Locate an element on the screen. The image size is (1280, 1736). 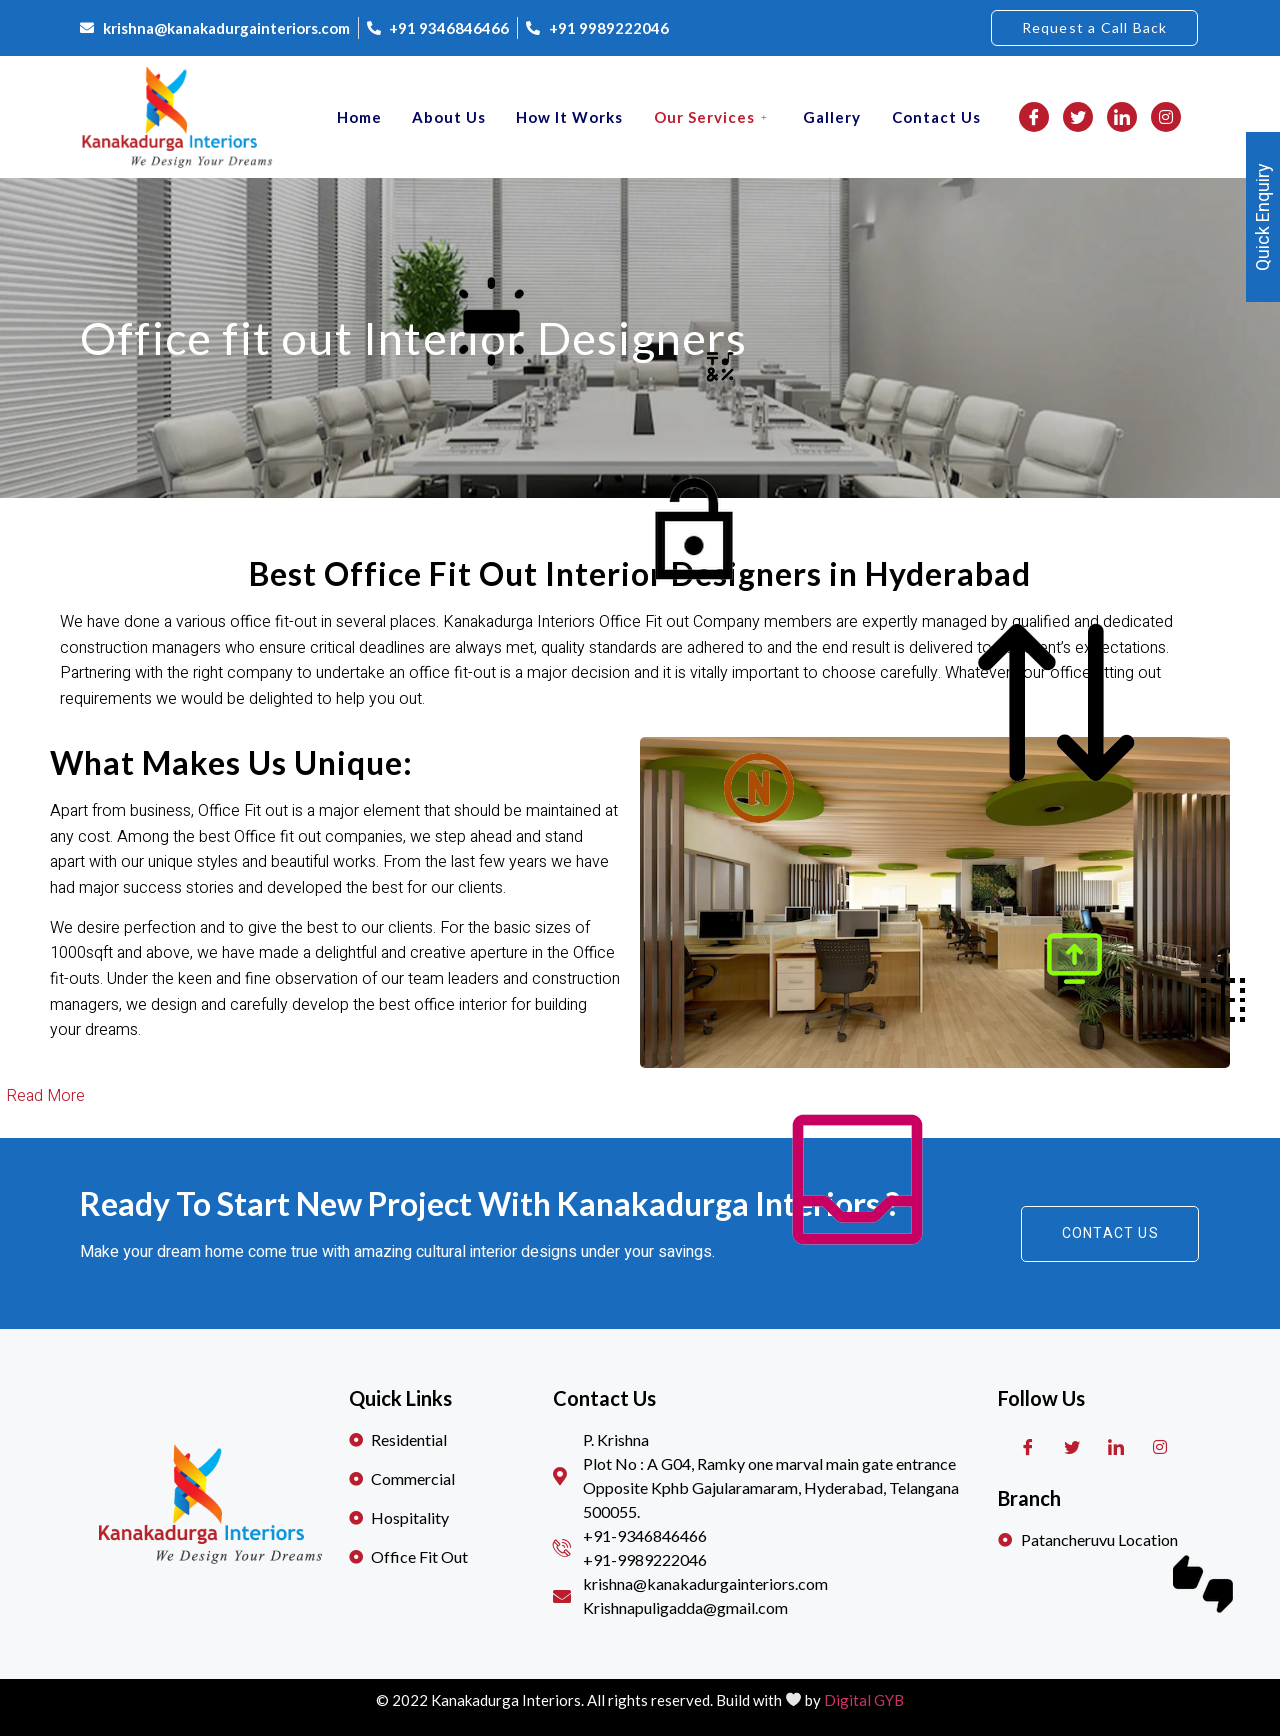
upload file to display or screen is located at coordinates (1074, 956).